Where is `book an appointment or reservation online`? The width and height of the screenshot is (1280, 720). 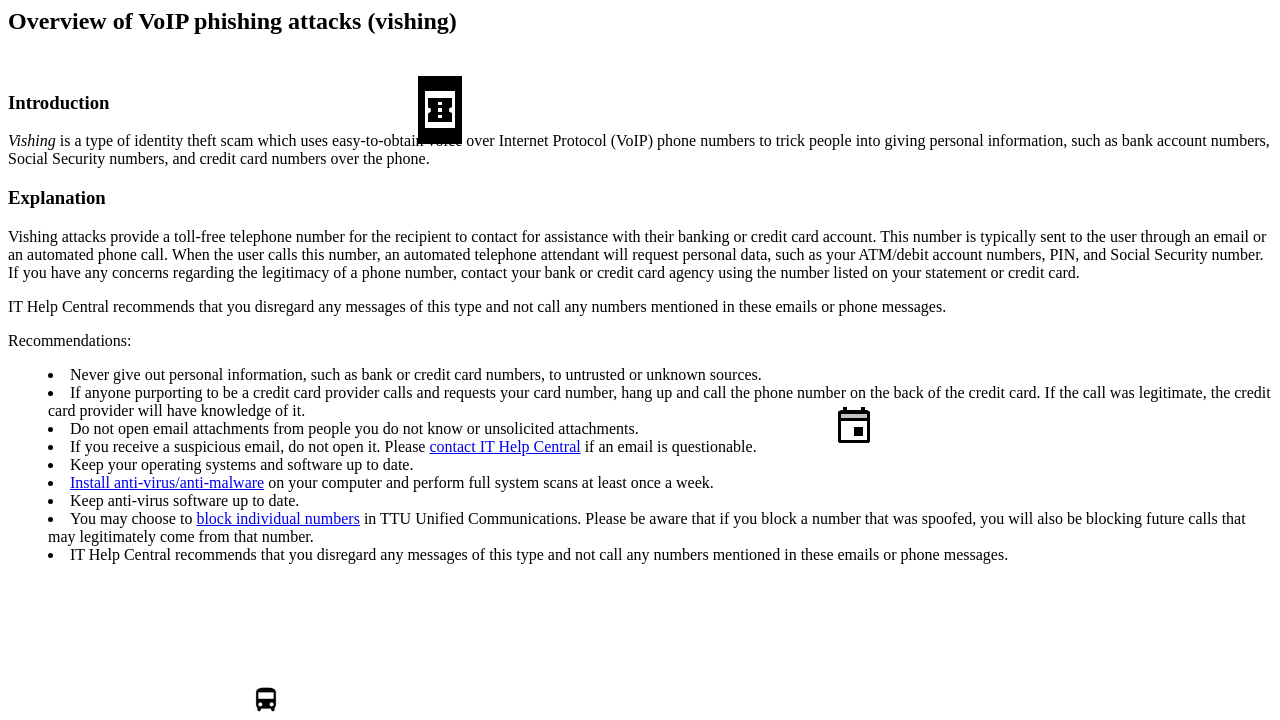
book an appointment or reservation online is located at coordinates (440, 110).